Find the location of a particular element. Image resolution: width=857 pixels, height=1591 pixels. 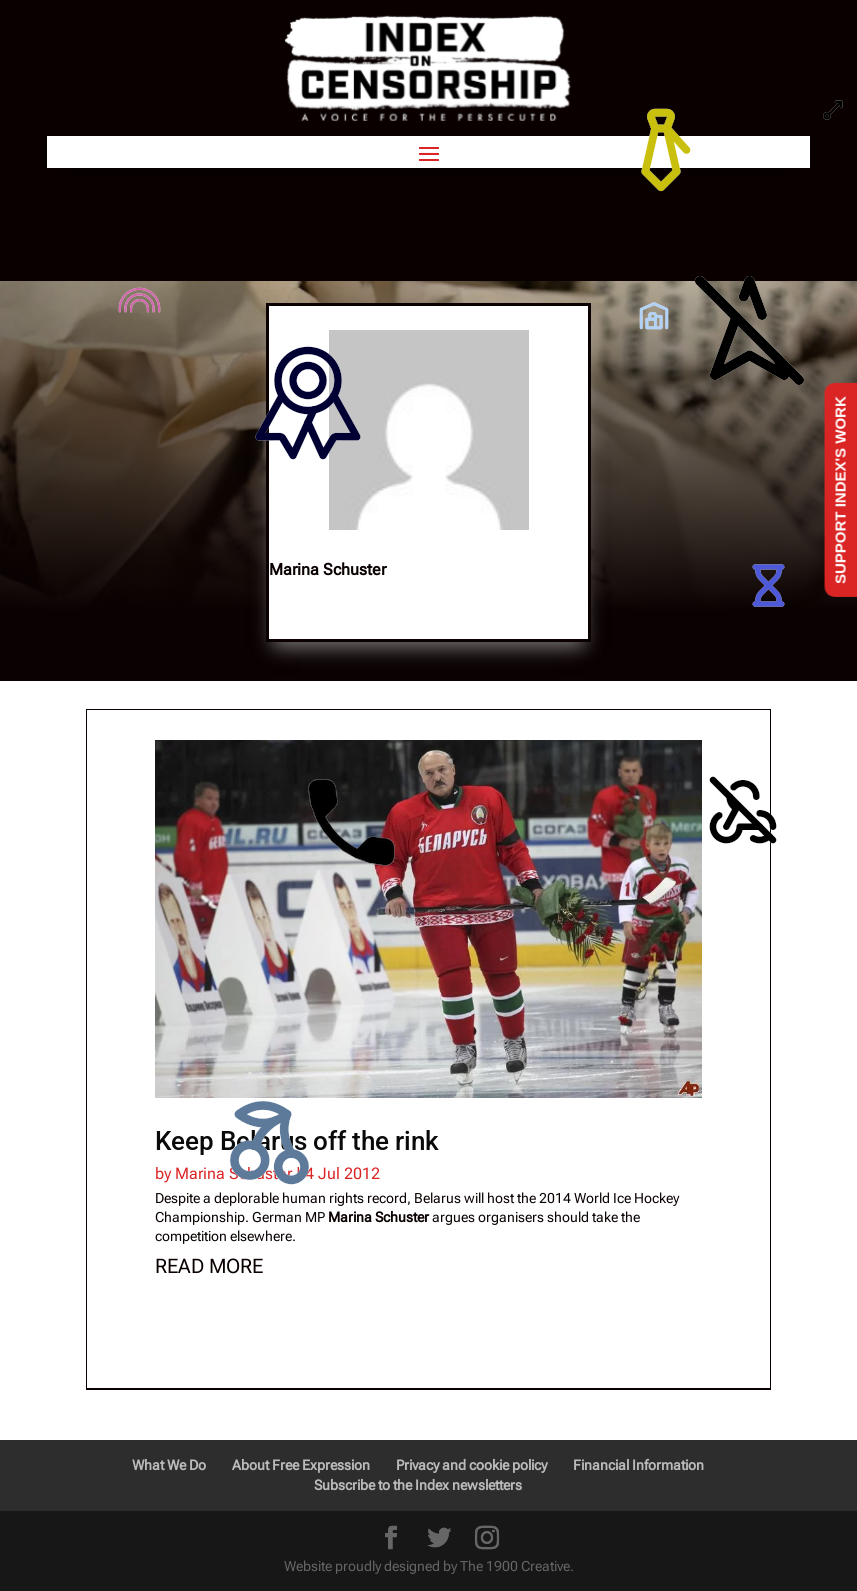

indicates pride or LGBTQ+ related content is located at coordinates (139, 301).